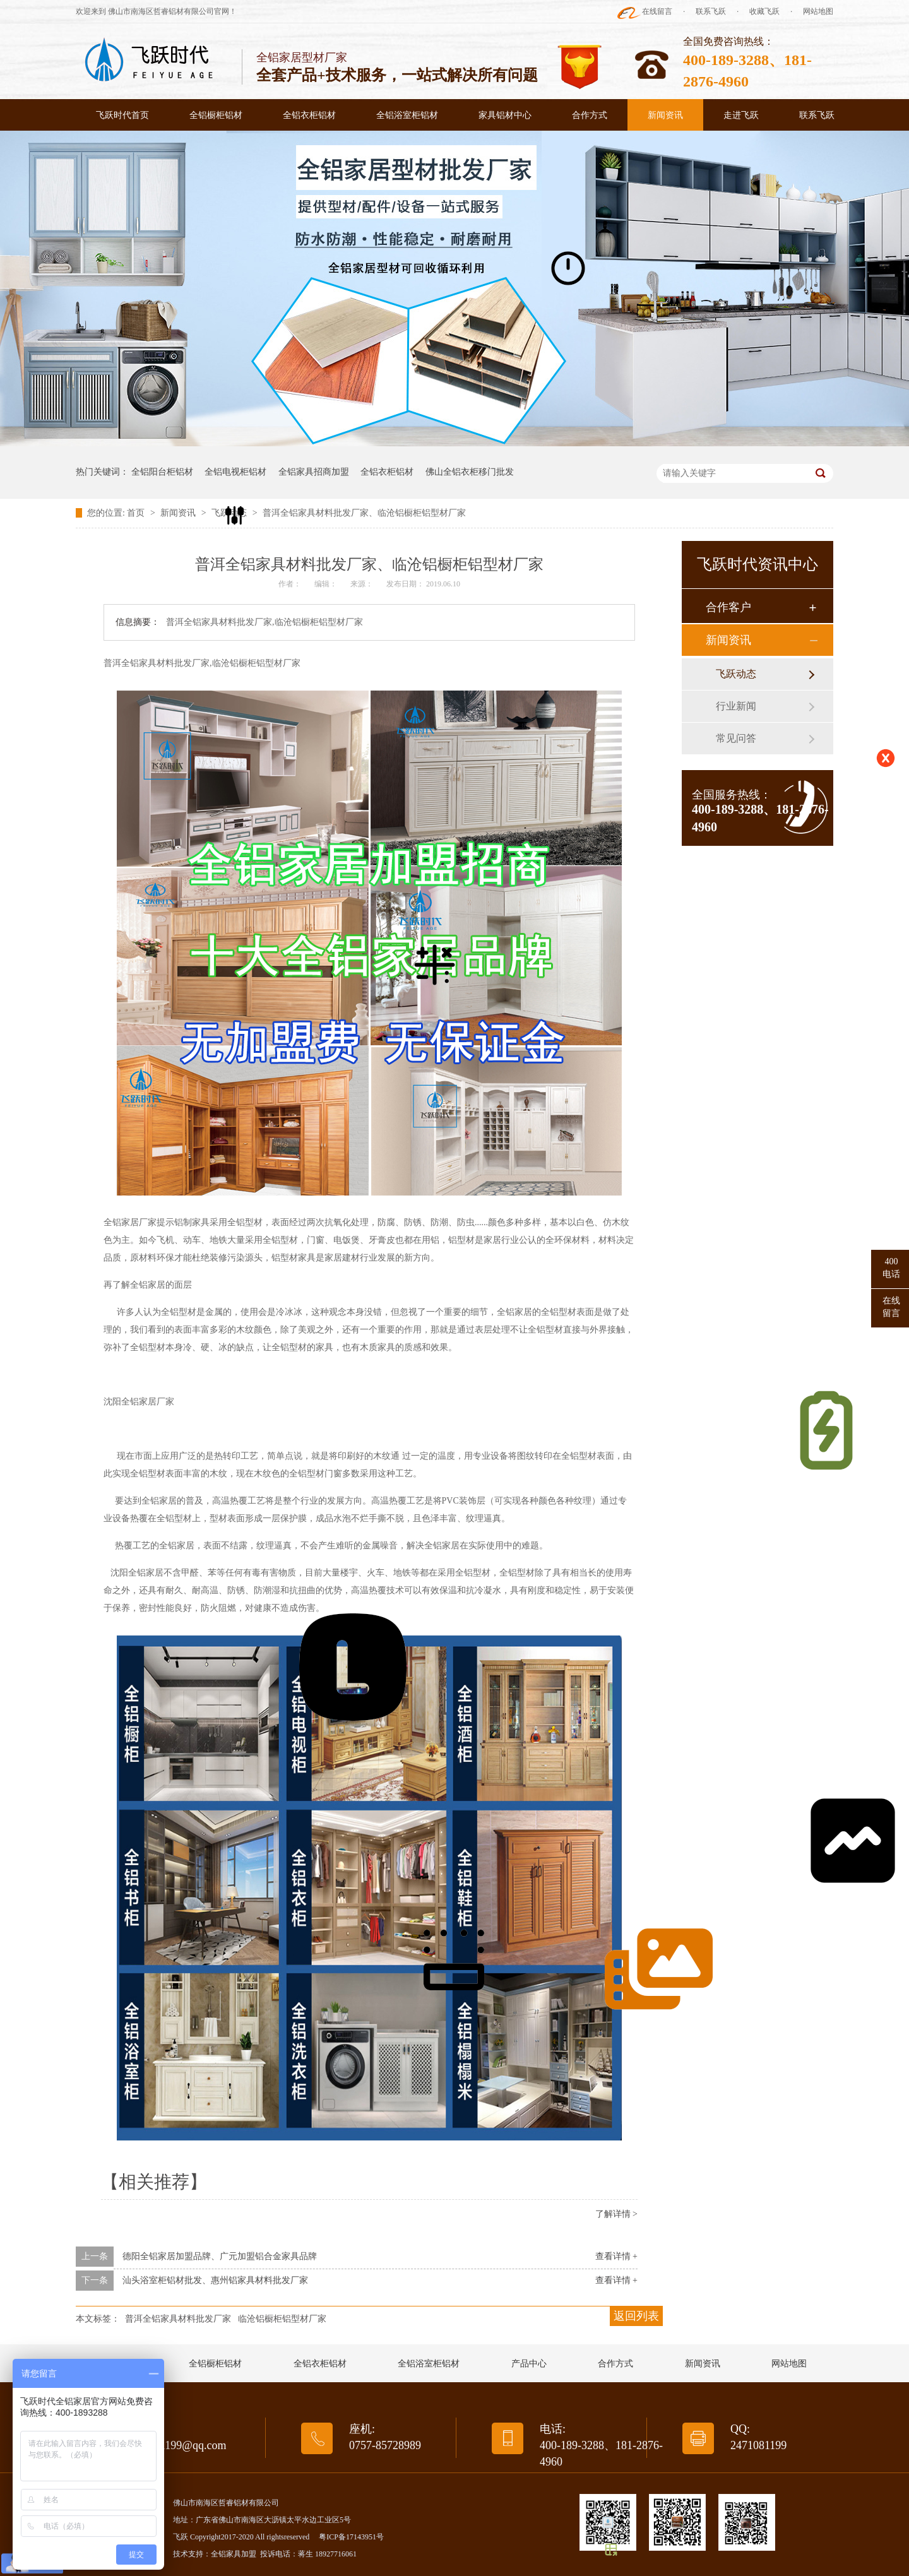 This screenshot has height=2576, width=909. What do you see at coordinates (434, 965) in the screenshot?
I see `open calculator or math tools` at bounding box center [434, 965].